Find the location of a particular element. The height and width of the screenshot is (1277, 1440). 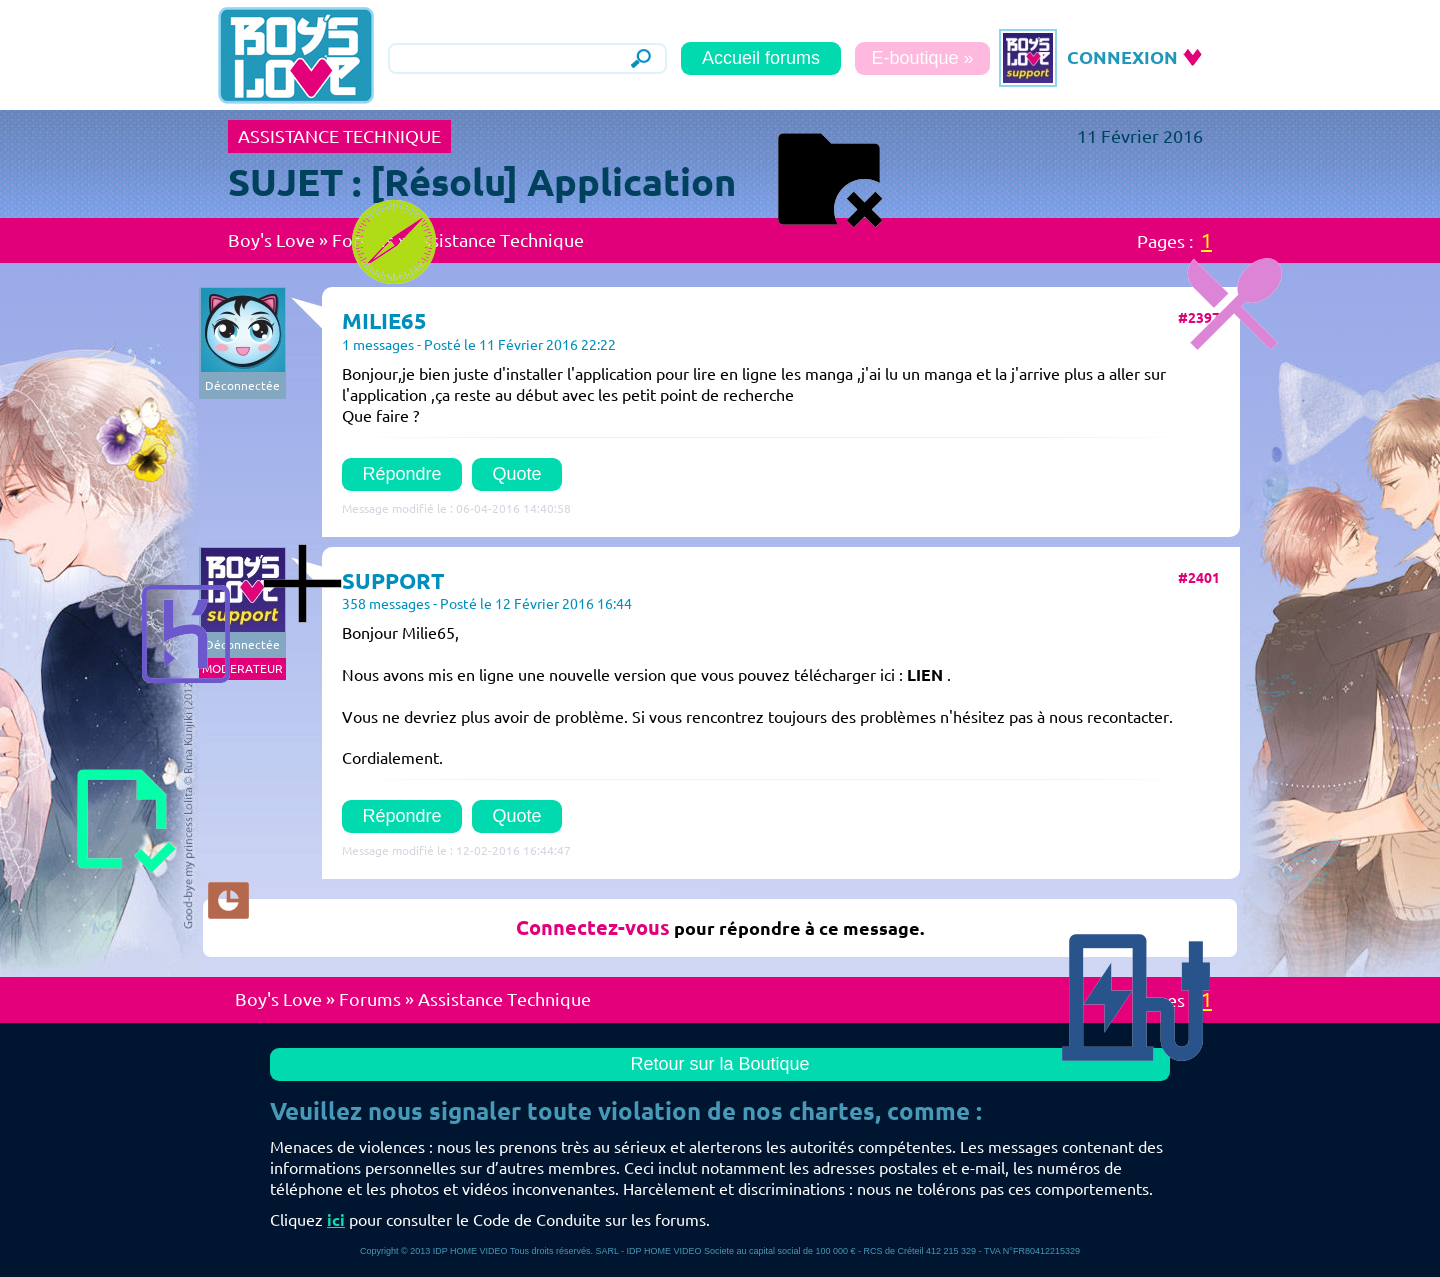

file successfully uploaded or verified is located at coordinates (122, 819).